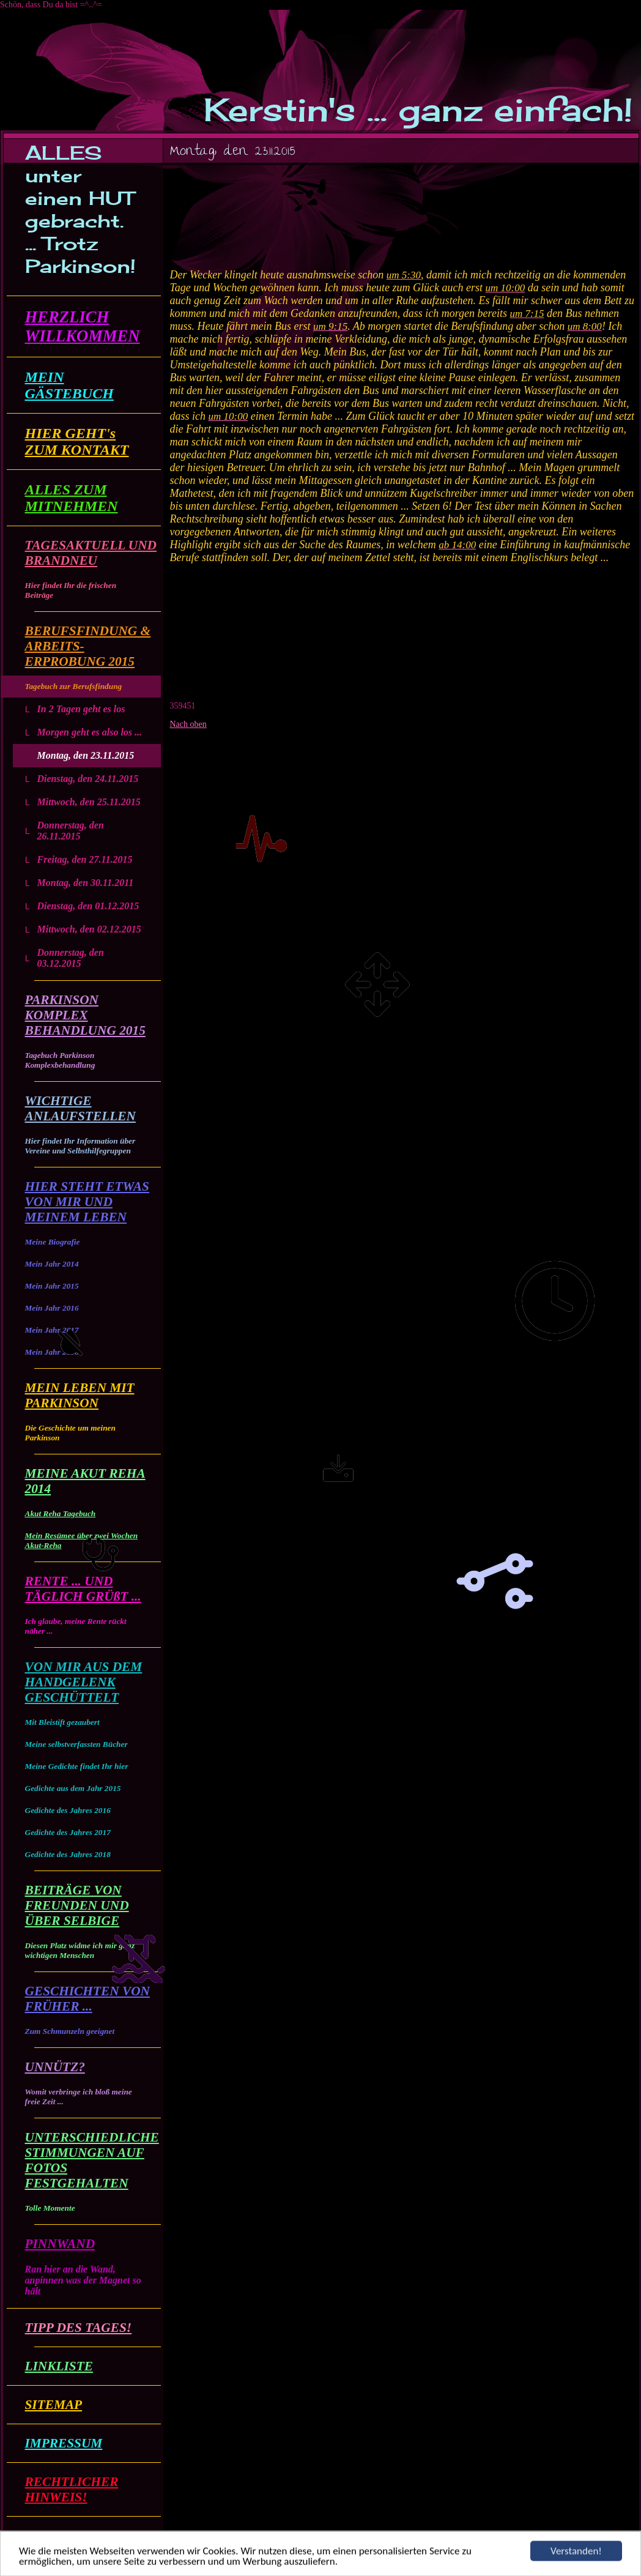 This screenshot has width=641, height=2576. What do you see at coordinates (100, 1554) in the screenshot?
I see `access health or medical features` at bounding box center [100, 1554].